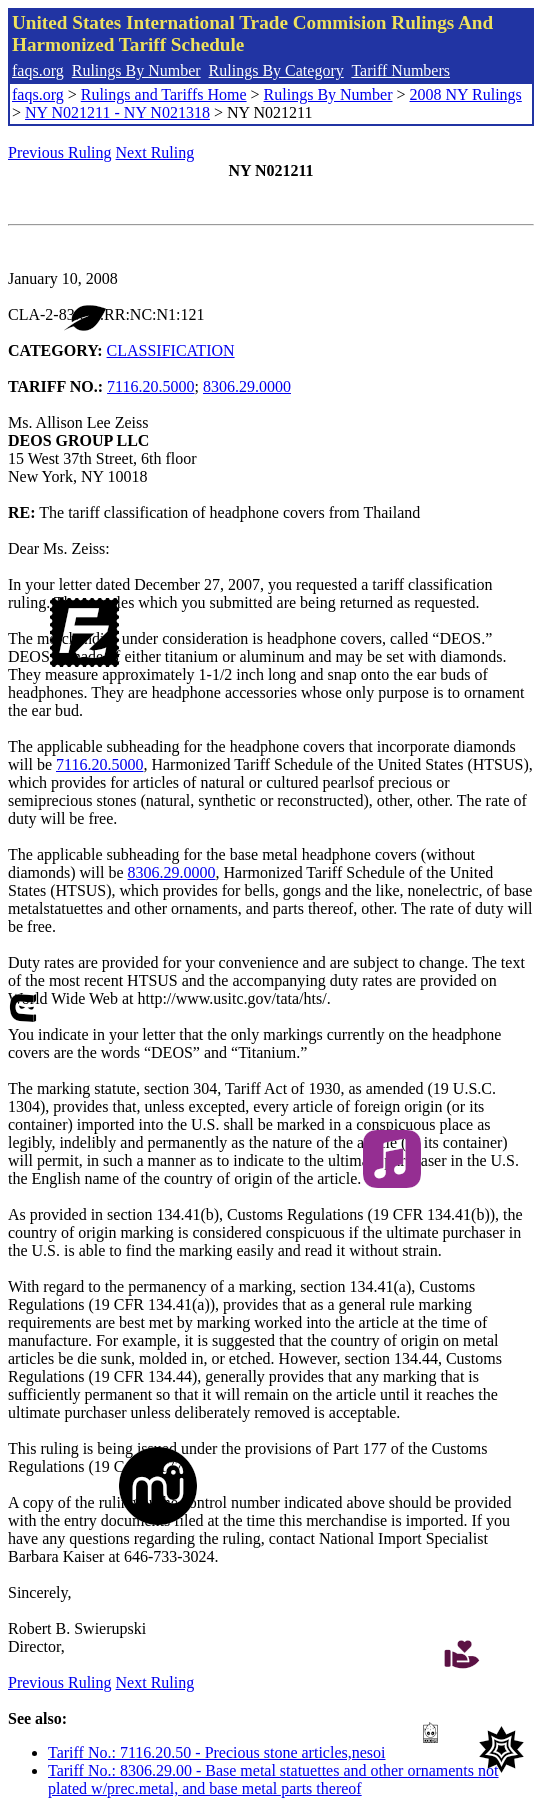 The width and height of the screenshot is (542, 1814). I want to click on chia network logo, so click(85, 318).